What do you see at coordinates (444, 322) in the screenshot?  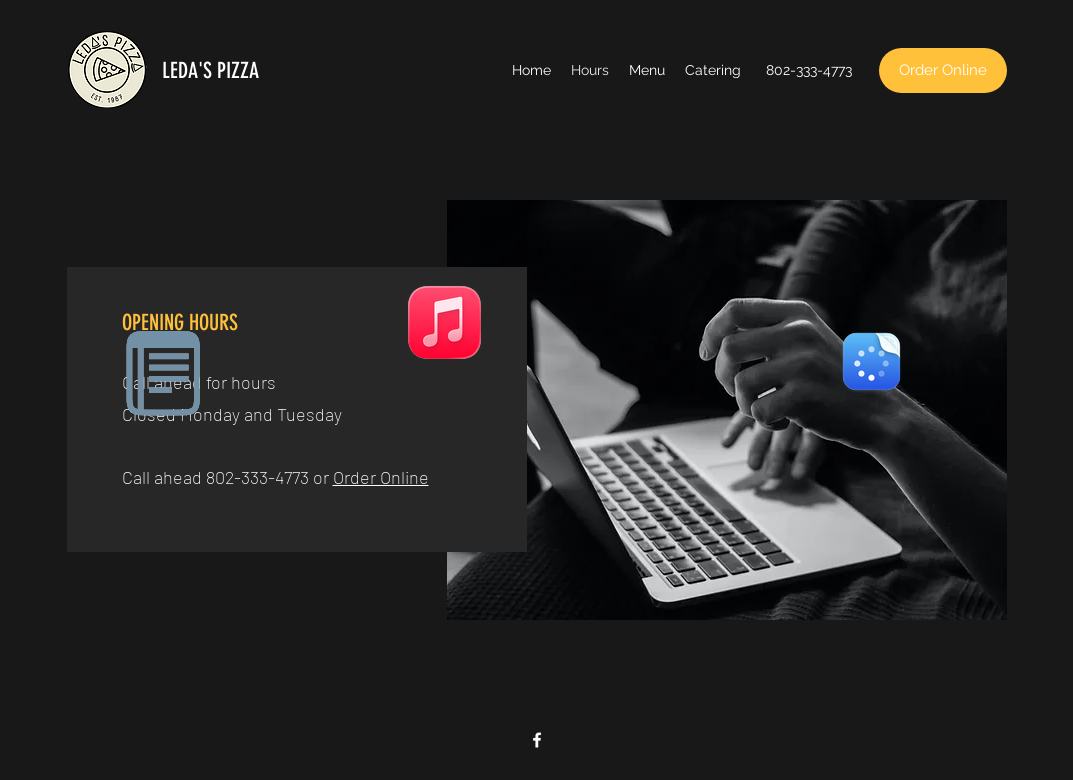 I see `open the gnome music app` at bounding box center [444, 322].